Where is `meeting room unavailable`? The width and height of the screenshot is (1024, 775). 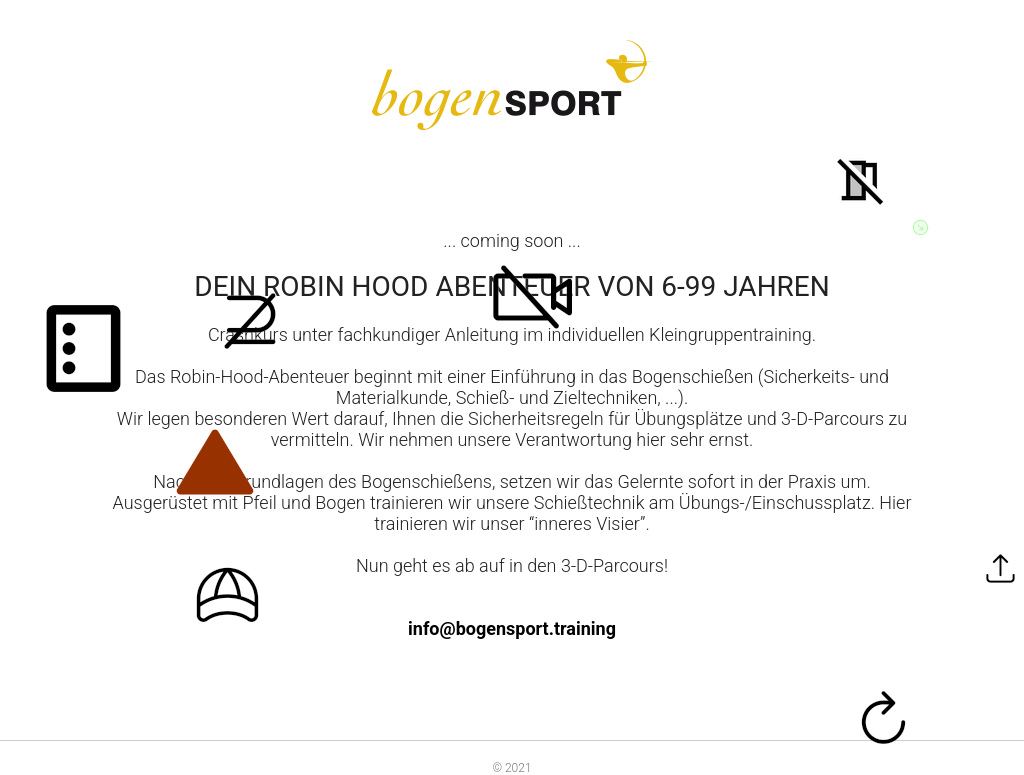 meeting room unavailable is located at coordinates (861, 180).